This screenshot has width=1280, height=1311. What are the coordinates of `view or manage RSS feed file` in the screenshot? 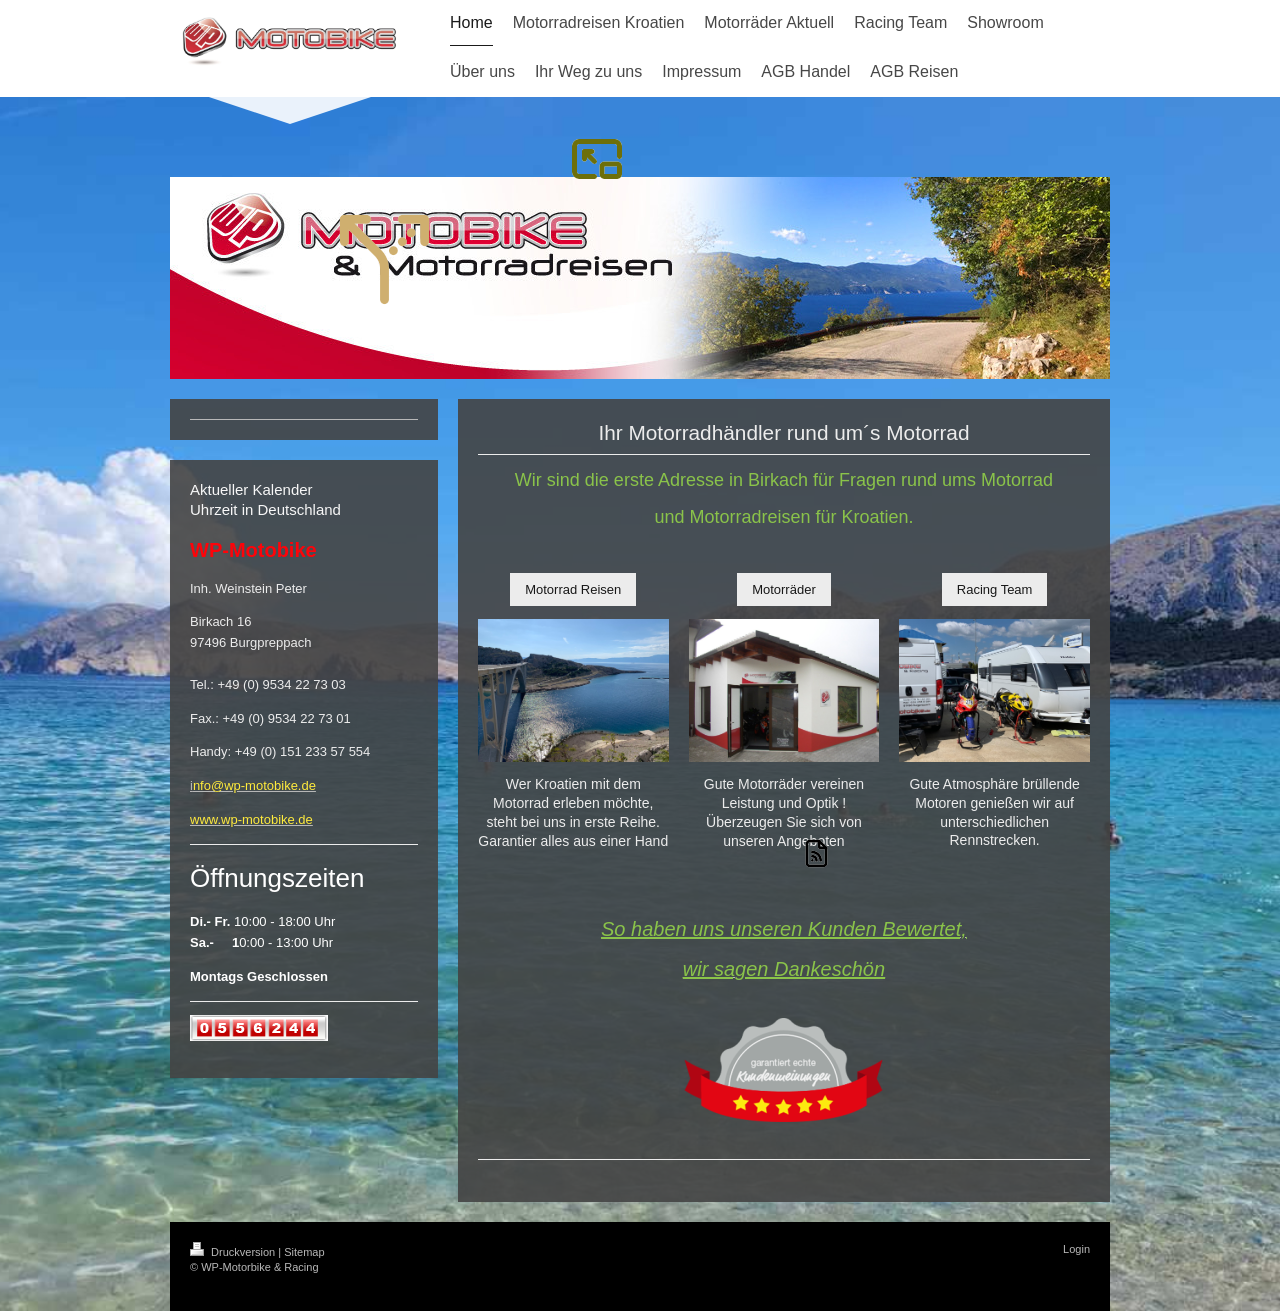 It's located at (816, 853).